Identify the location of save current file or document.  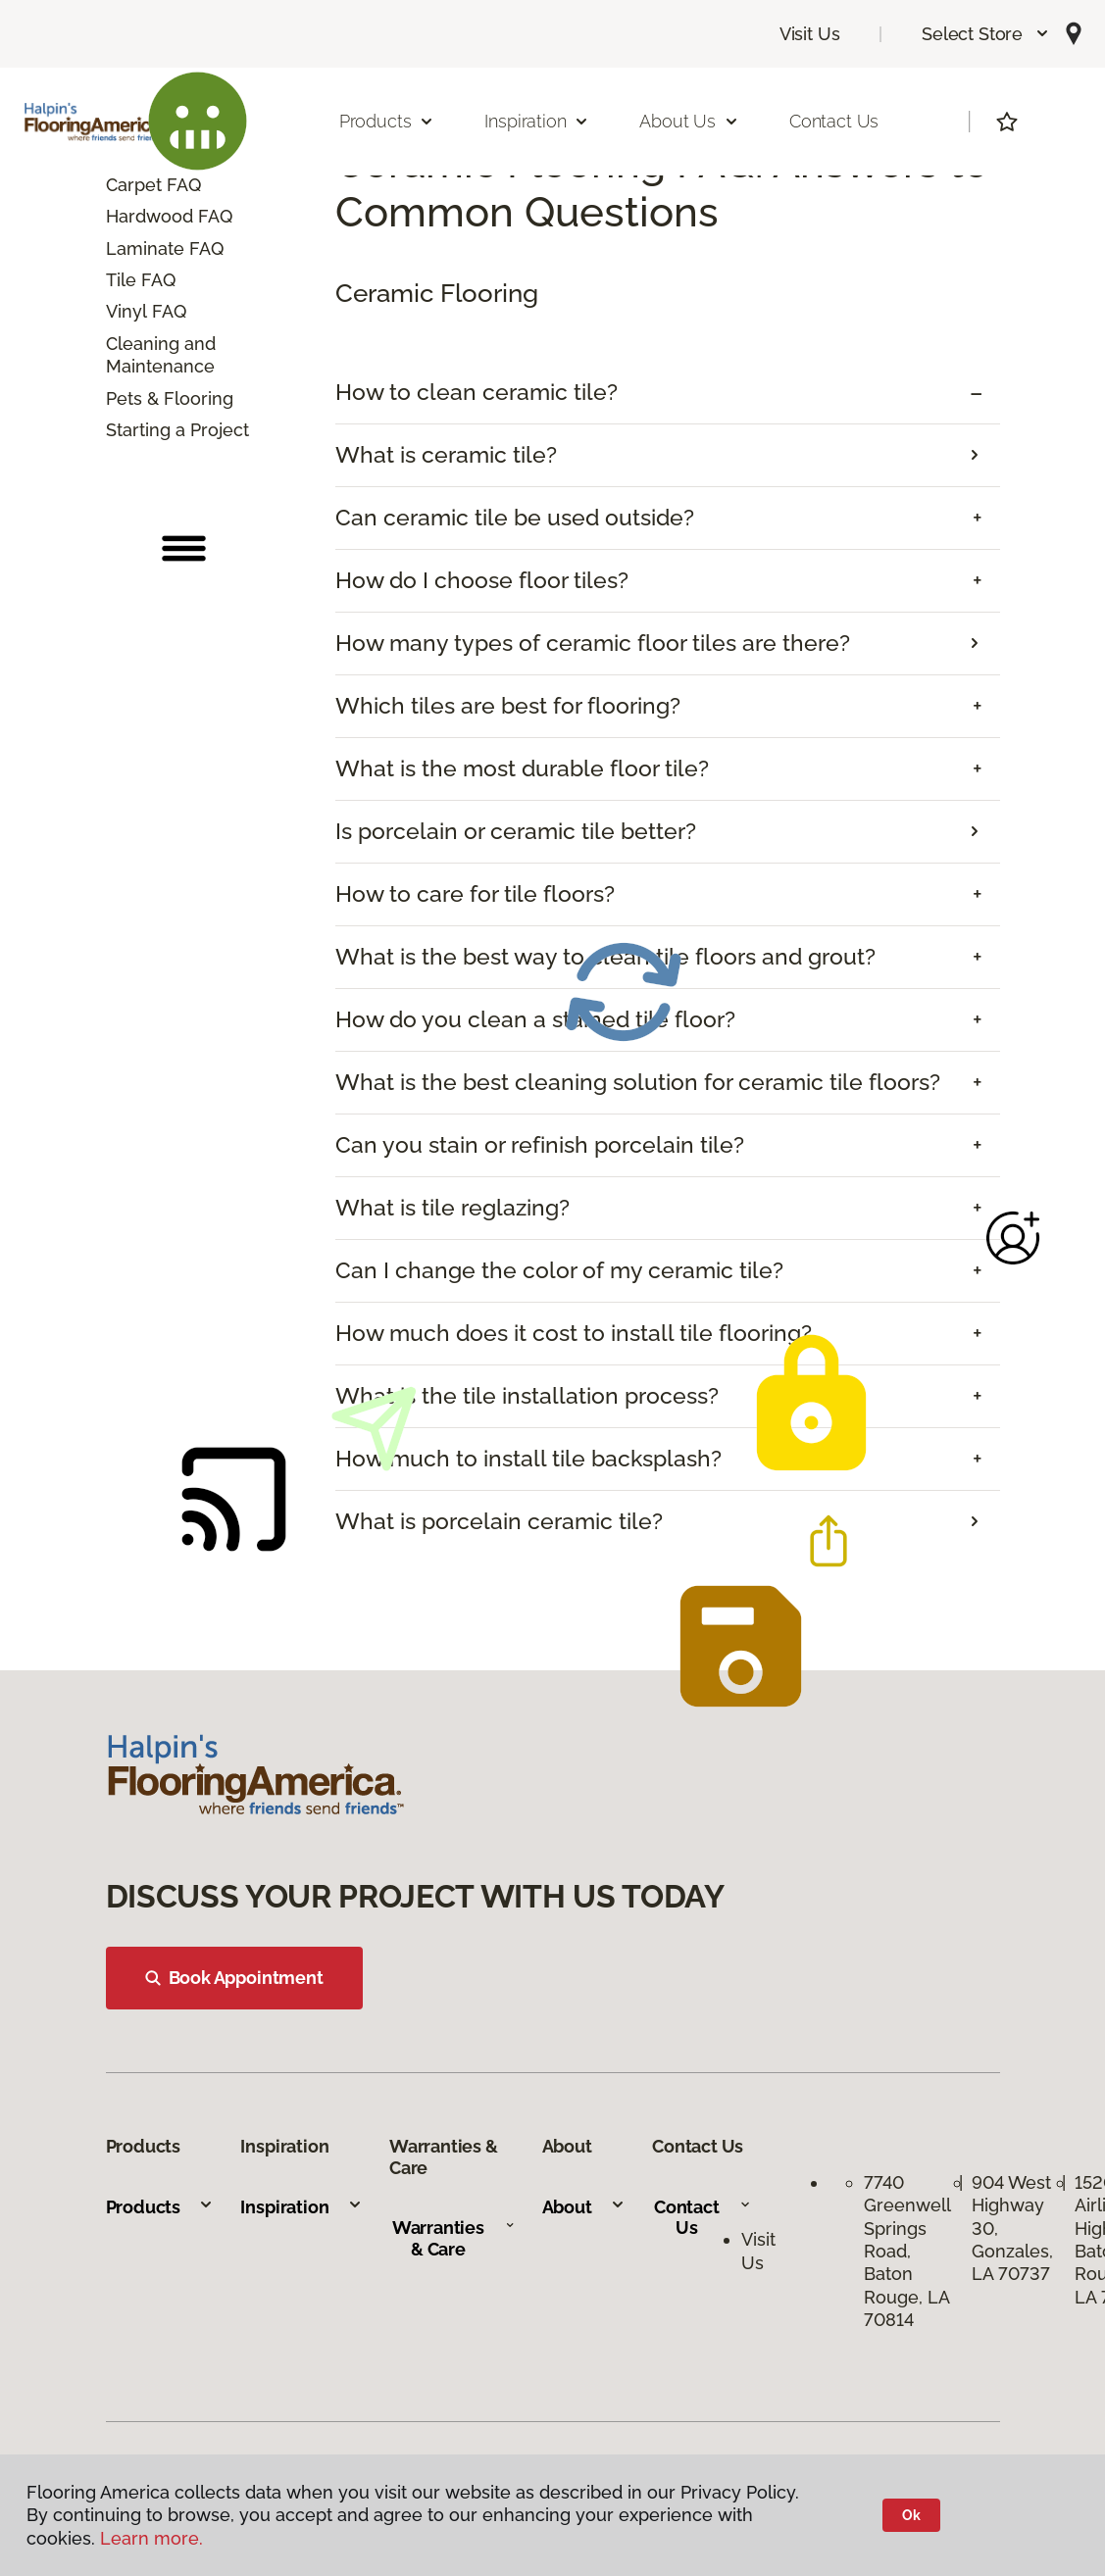
(740, 1646).